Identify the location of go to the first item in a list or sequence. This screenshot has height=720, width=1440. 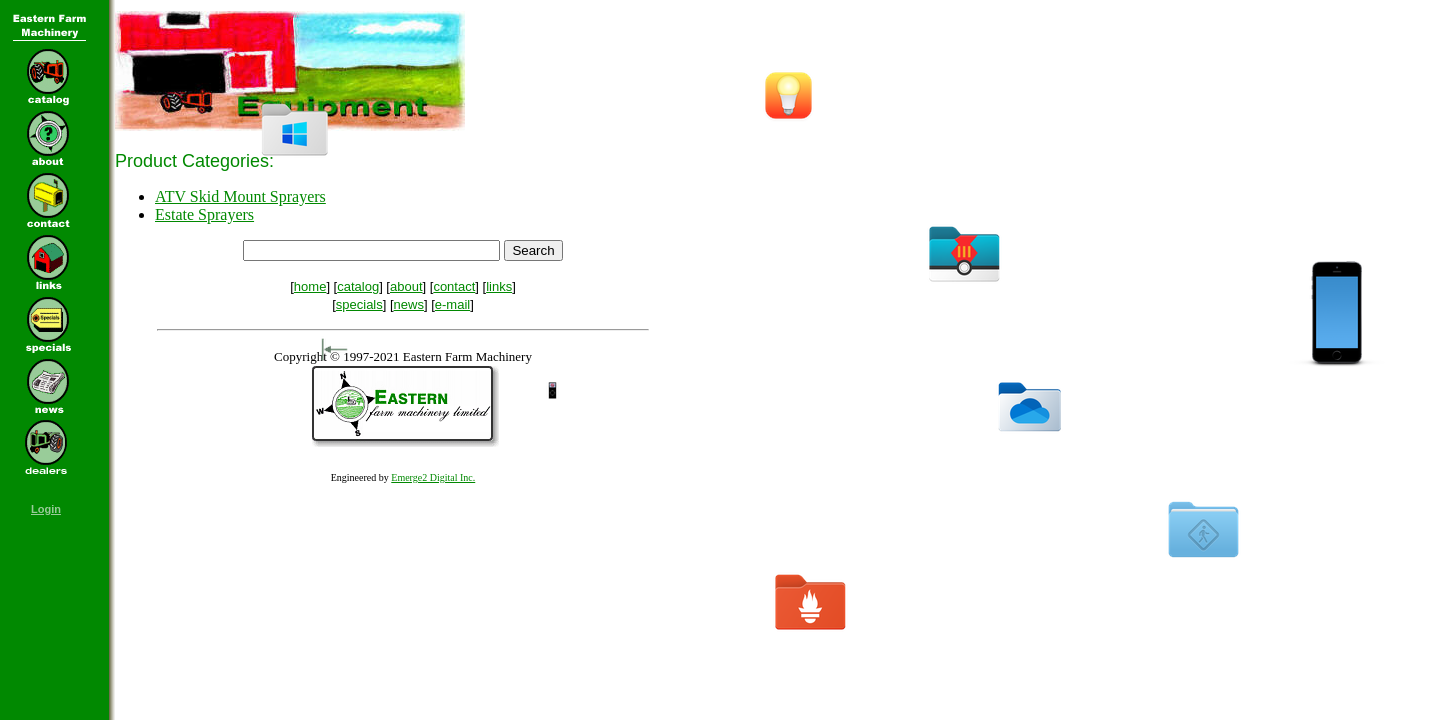
(334, 349).